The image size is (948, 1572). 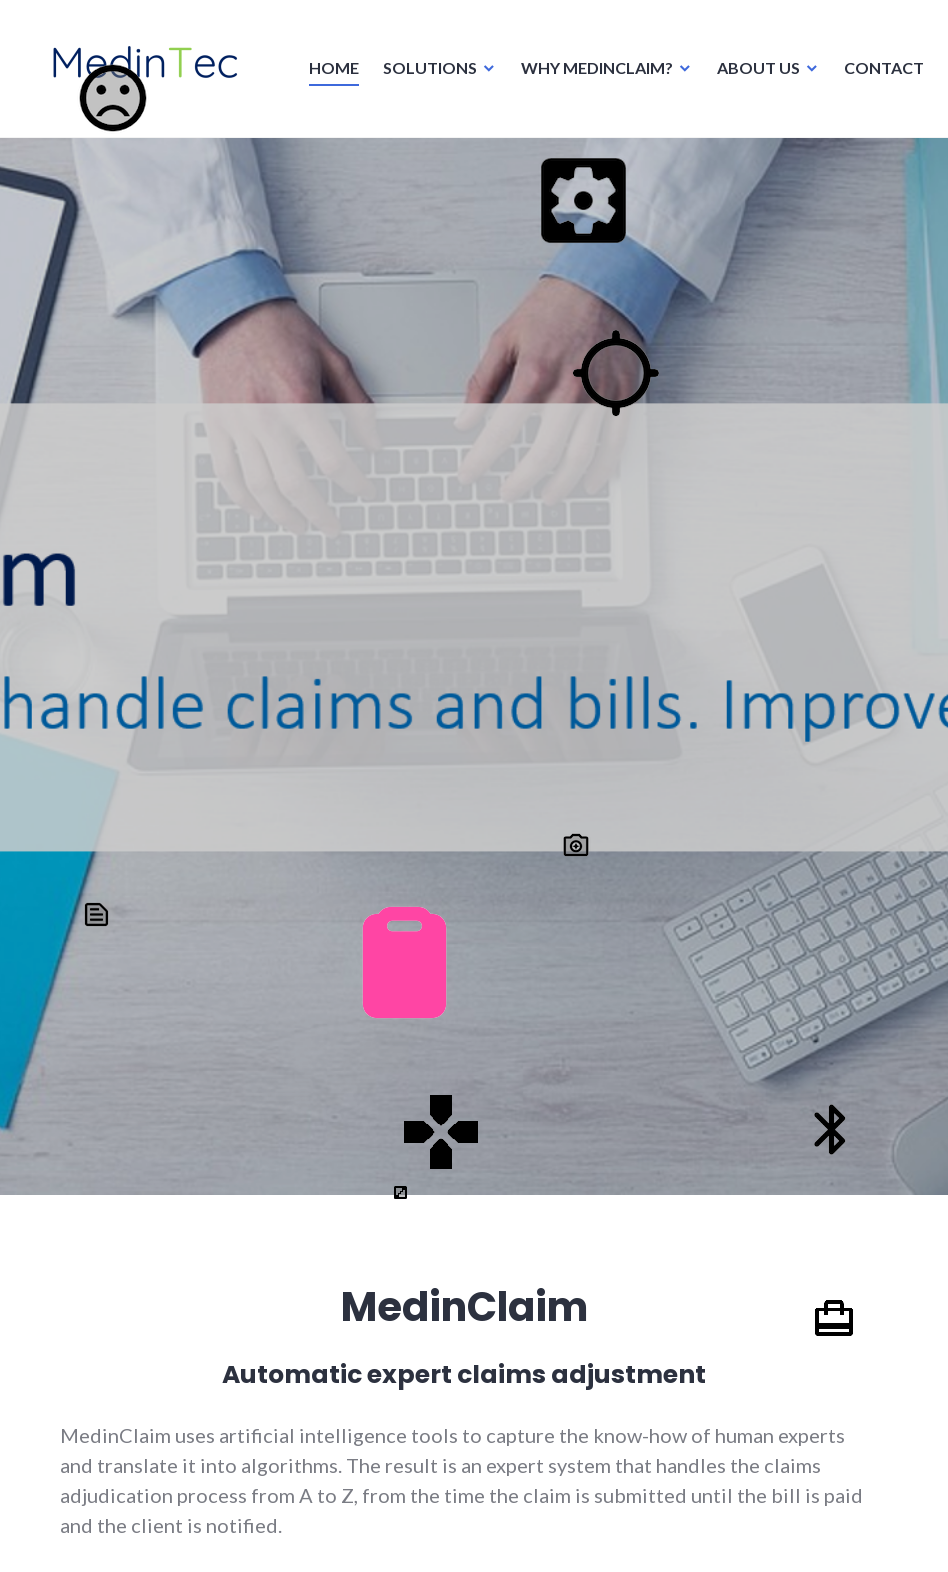 What do you see at coordinates (113, 98) in the screenshot?
I see `rate your experience as negative` at bounding box center [113, 98].